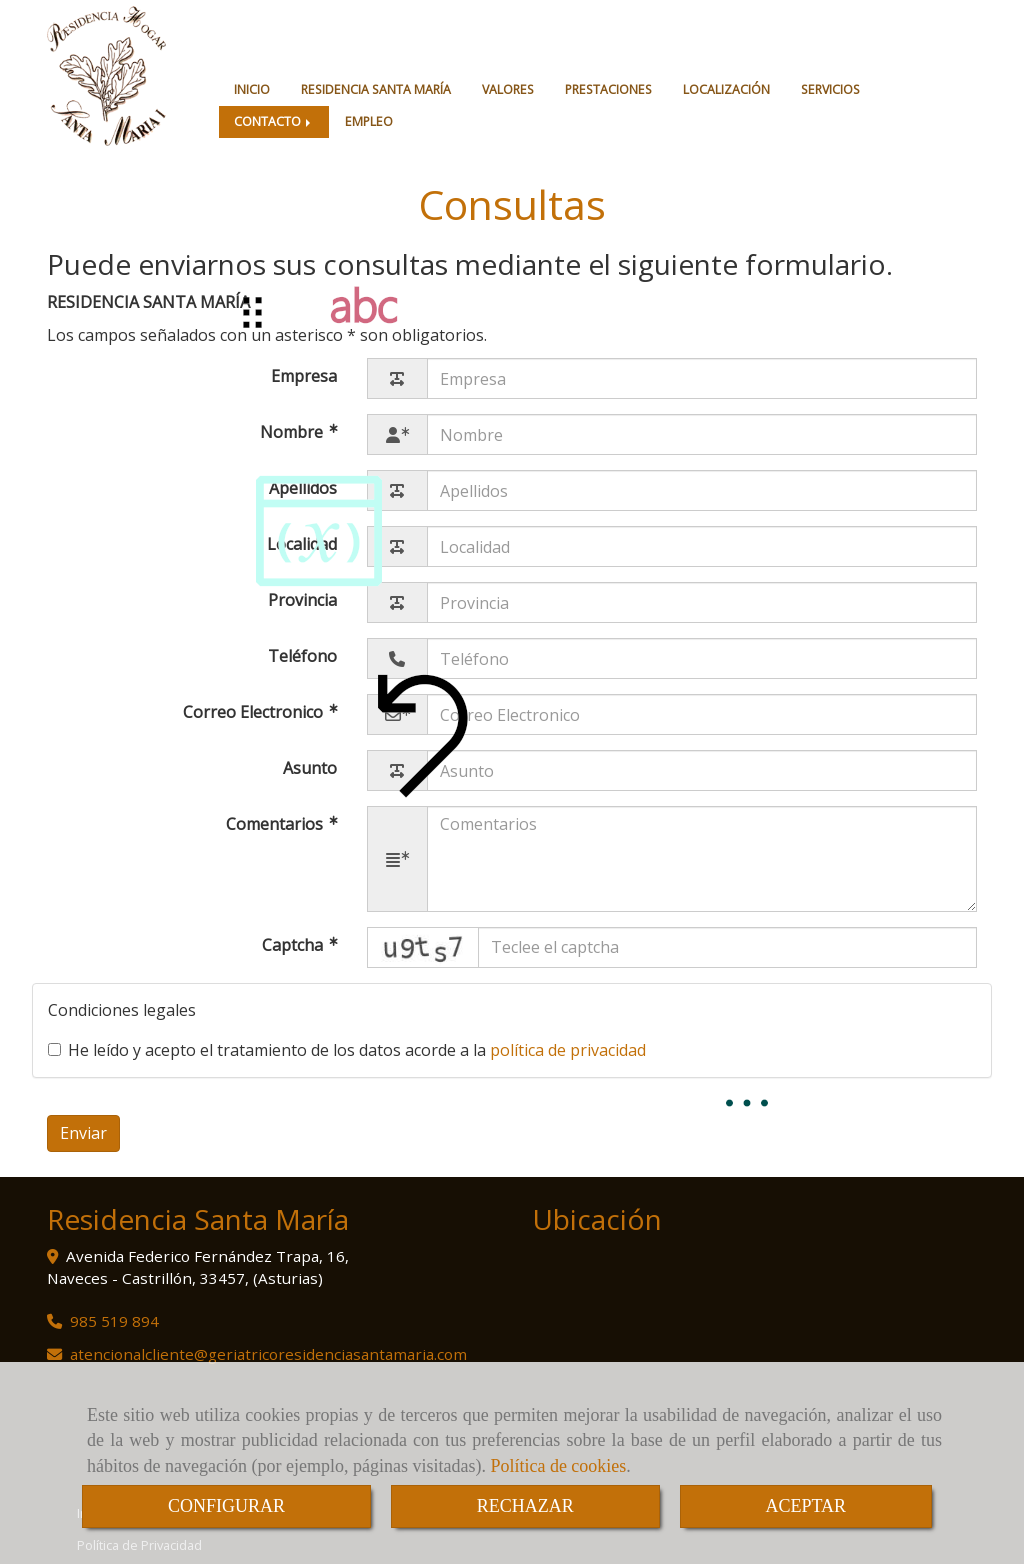  I want to click on drag to reorder or rearrange items, so click(252, 312).